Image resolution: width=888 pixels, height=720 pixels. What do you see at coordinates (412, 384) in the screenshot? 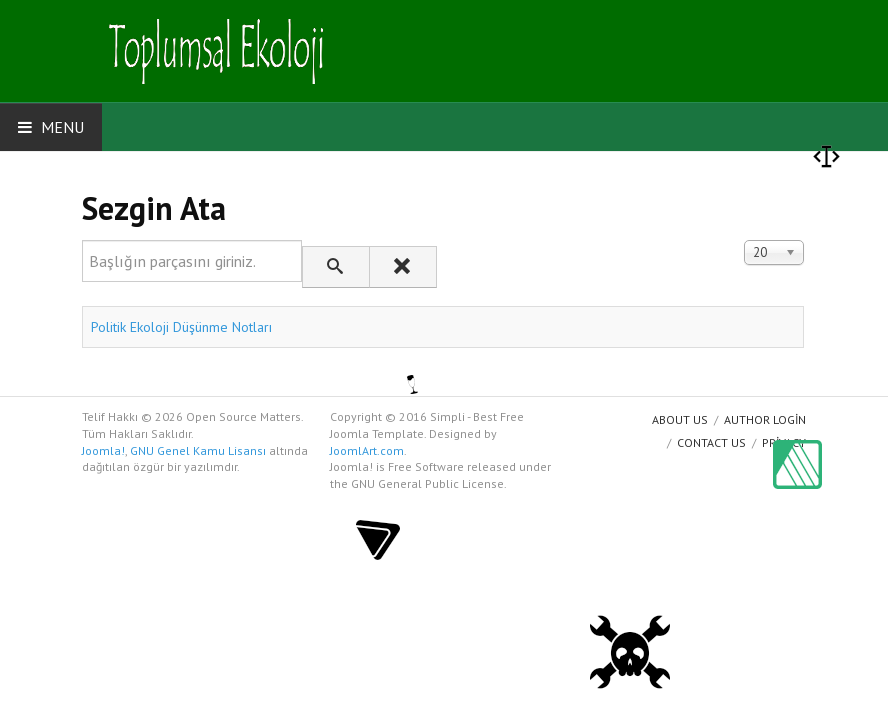
I see `wine compatibility layer application logo` at bounding box center [412, 384].